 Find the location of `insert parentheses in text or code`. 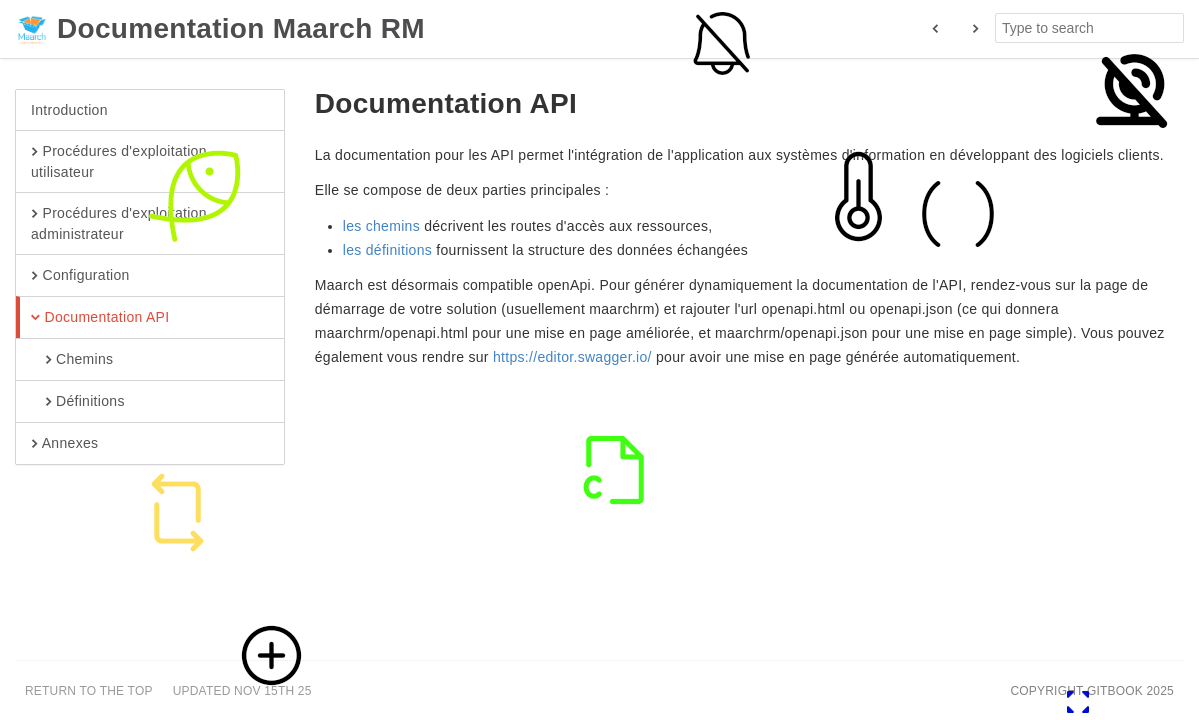

insert parentheses in text or code is located at coordinates (958, 214).